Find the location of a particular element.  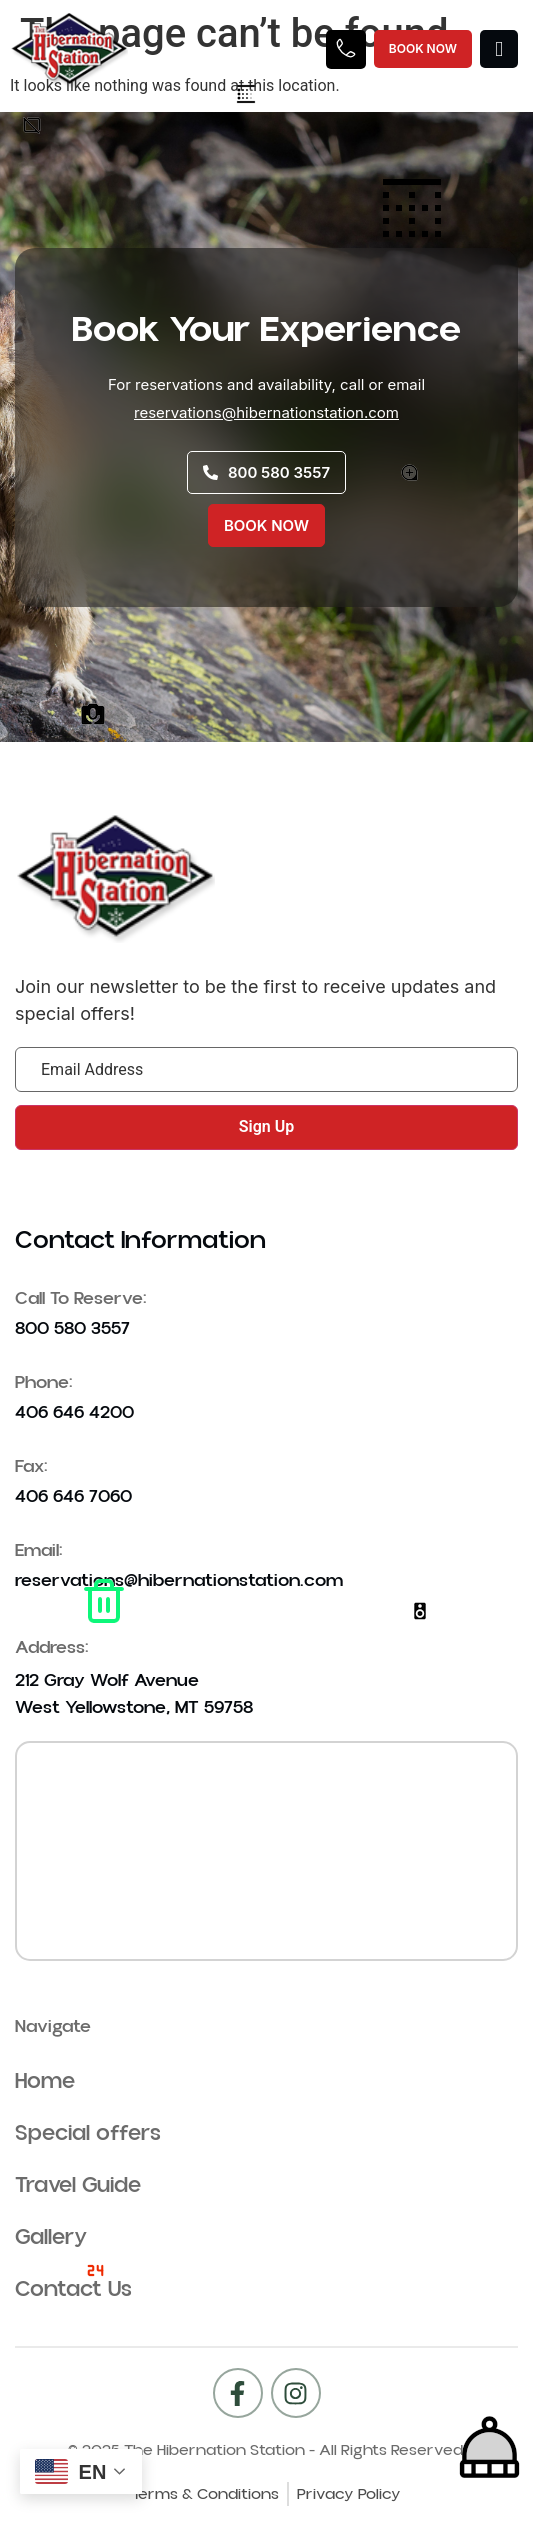

apply border to top edge of cell or table is located at coordinates (412, 208).